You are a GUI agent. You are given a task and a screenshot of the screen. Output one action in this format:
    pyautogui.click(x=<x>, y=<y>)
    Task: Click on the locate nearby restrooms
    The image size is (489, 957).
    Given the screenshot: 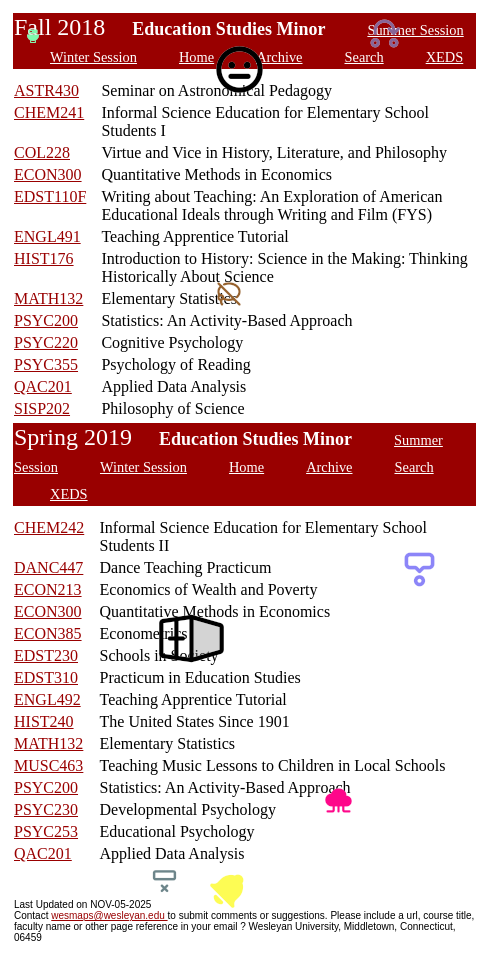 What is the action you would take?
    pyautogui.click(x=33, y=36)
    